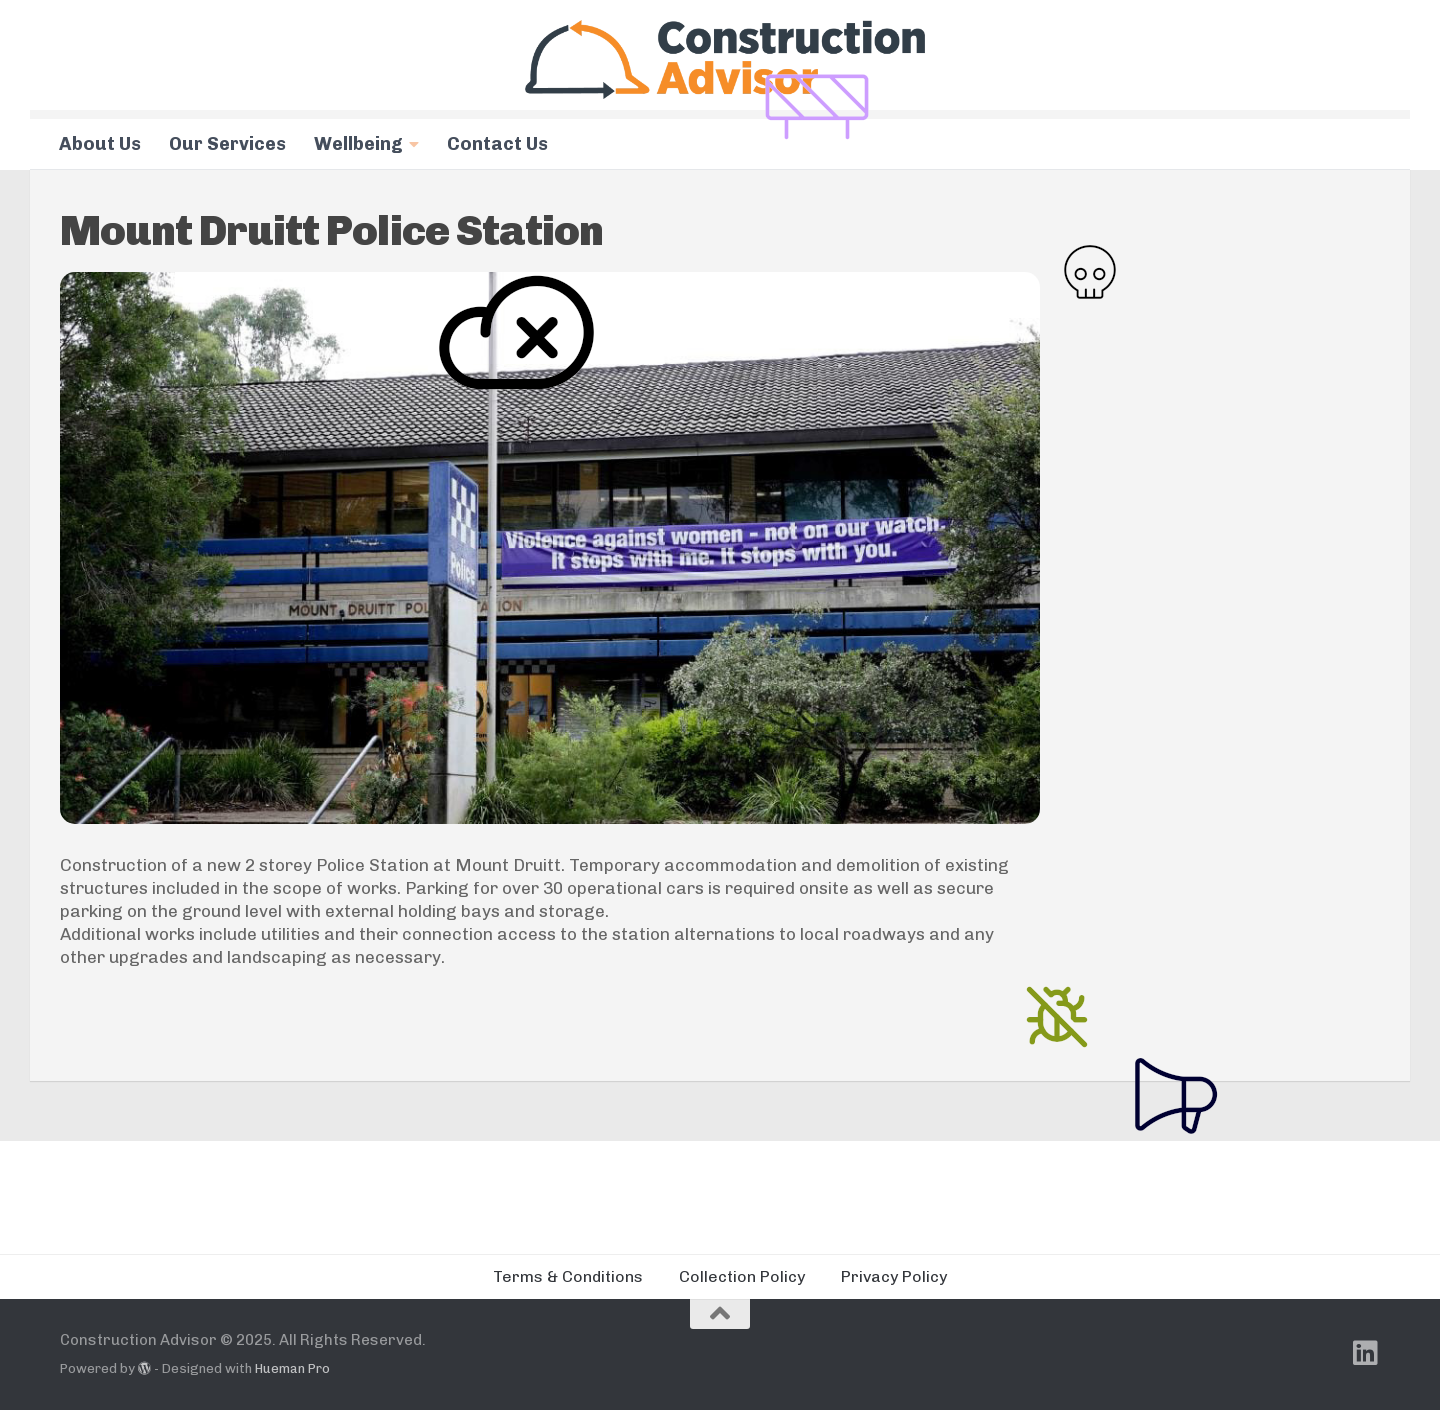 This screenshot has width=1440, height=1410. I want to click on make an announcement or broadcast, so click(1171, 1097).